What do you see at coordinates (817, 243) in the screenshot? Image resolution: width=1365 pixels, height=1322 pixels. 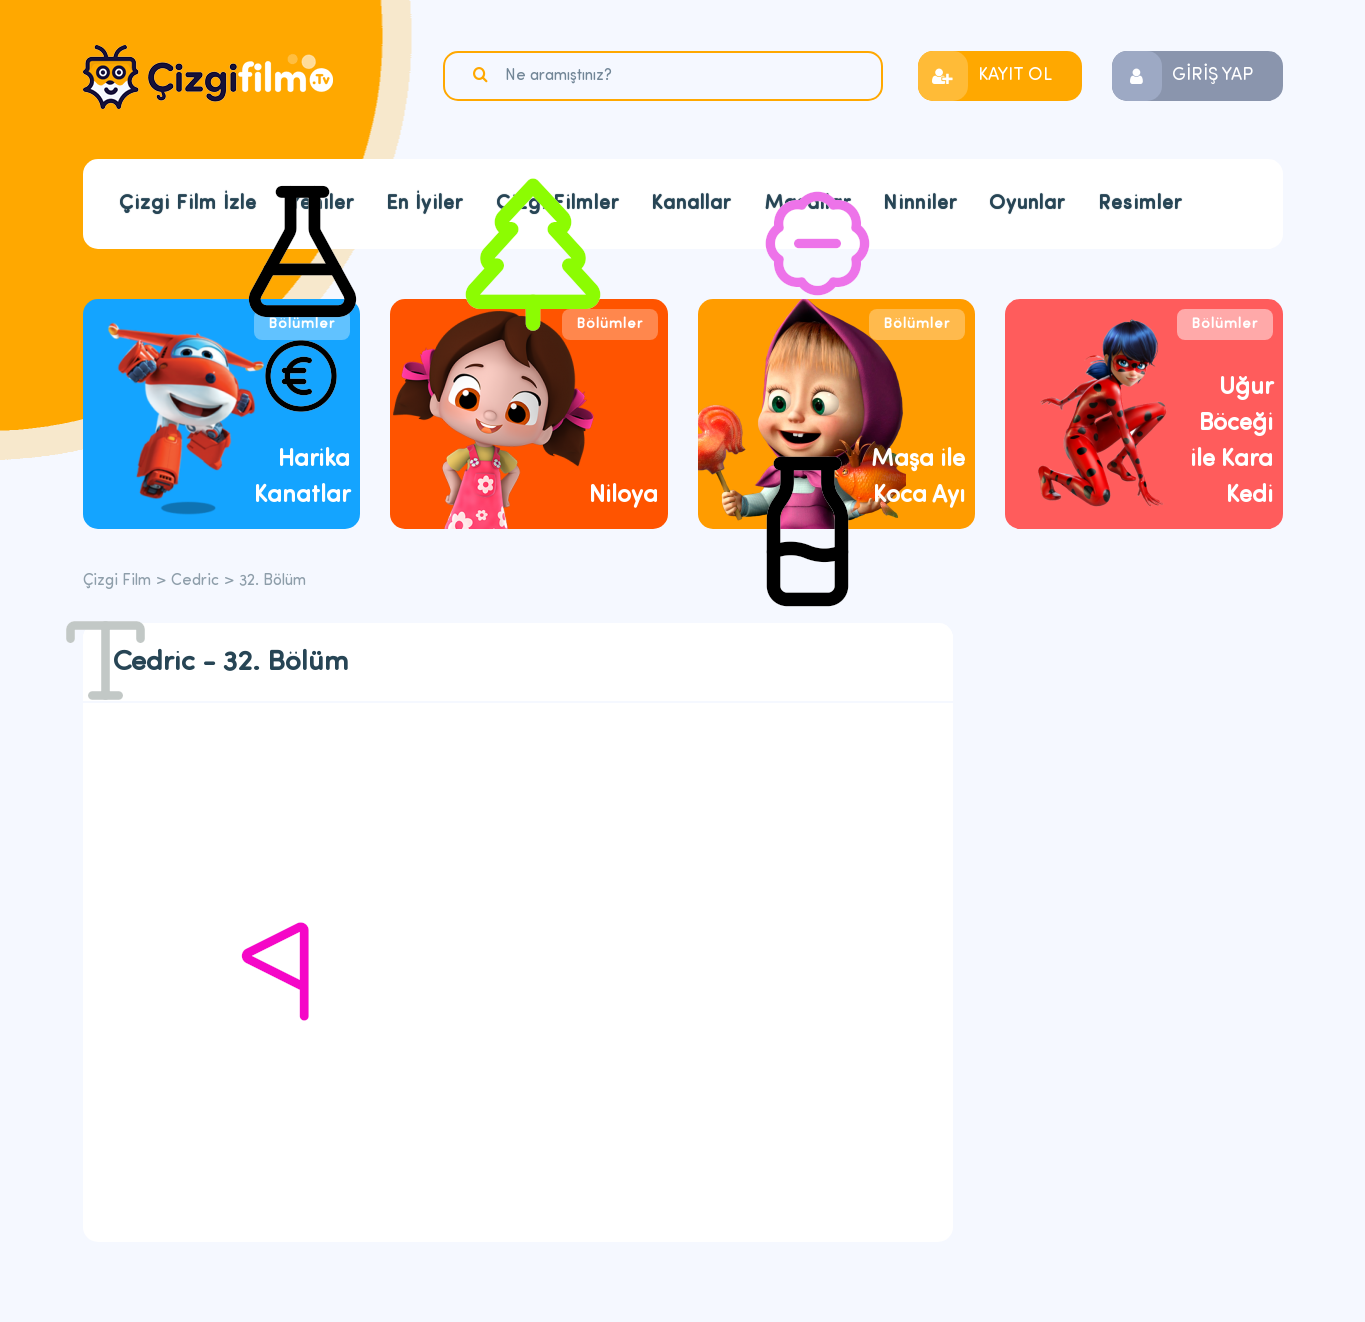 I see `remove a badge or label` at bounding box center [817, 243].